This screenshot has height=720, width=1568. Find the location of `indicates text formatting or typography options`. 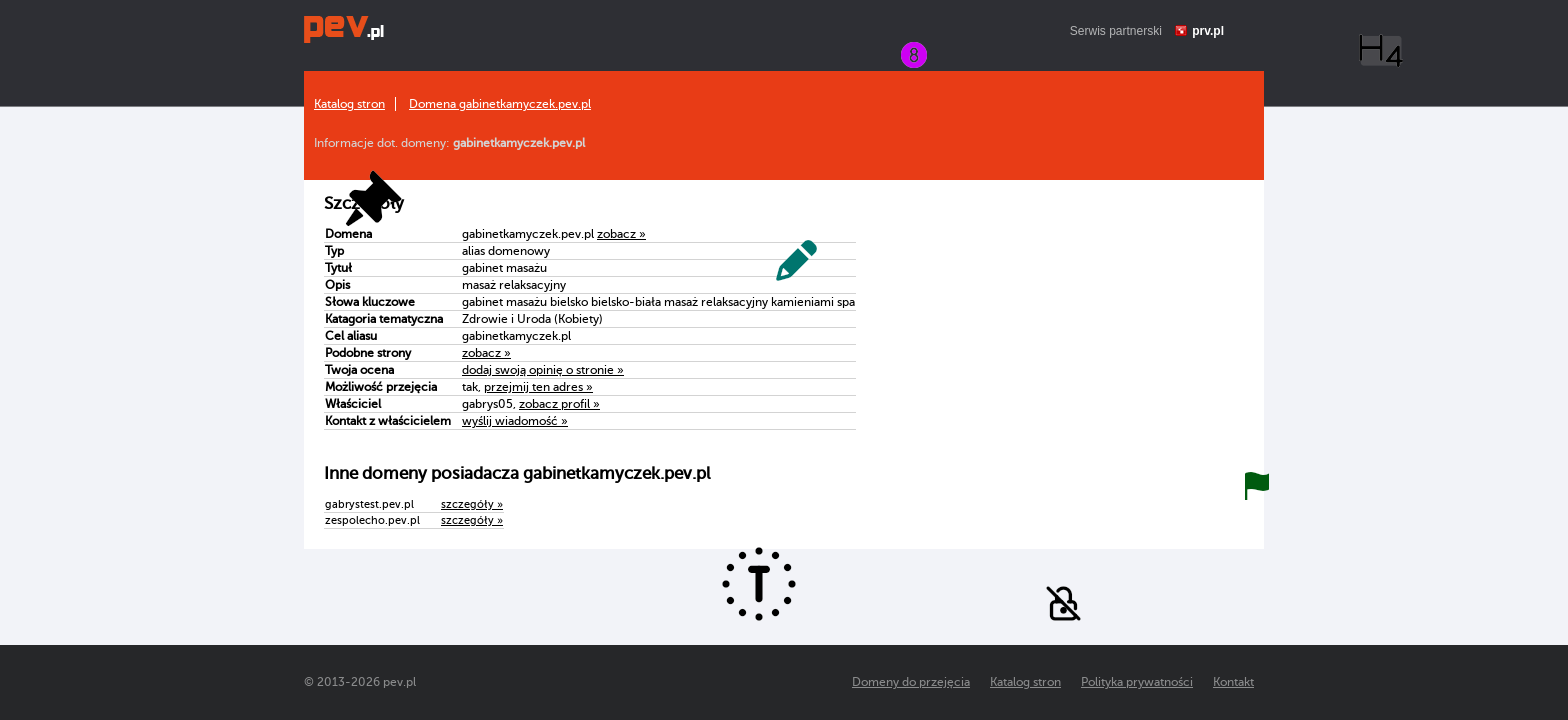

indicates text formatting or typography options is located at coordinates (759, 584).